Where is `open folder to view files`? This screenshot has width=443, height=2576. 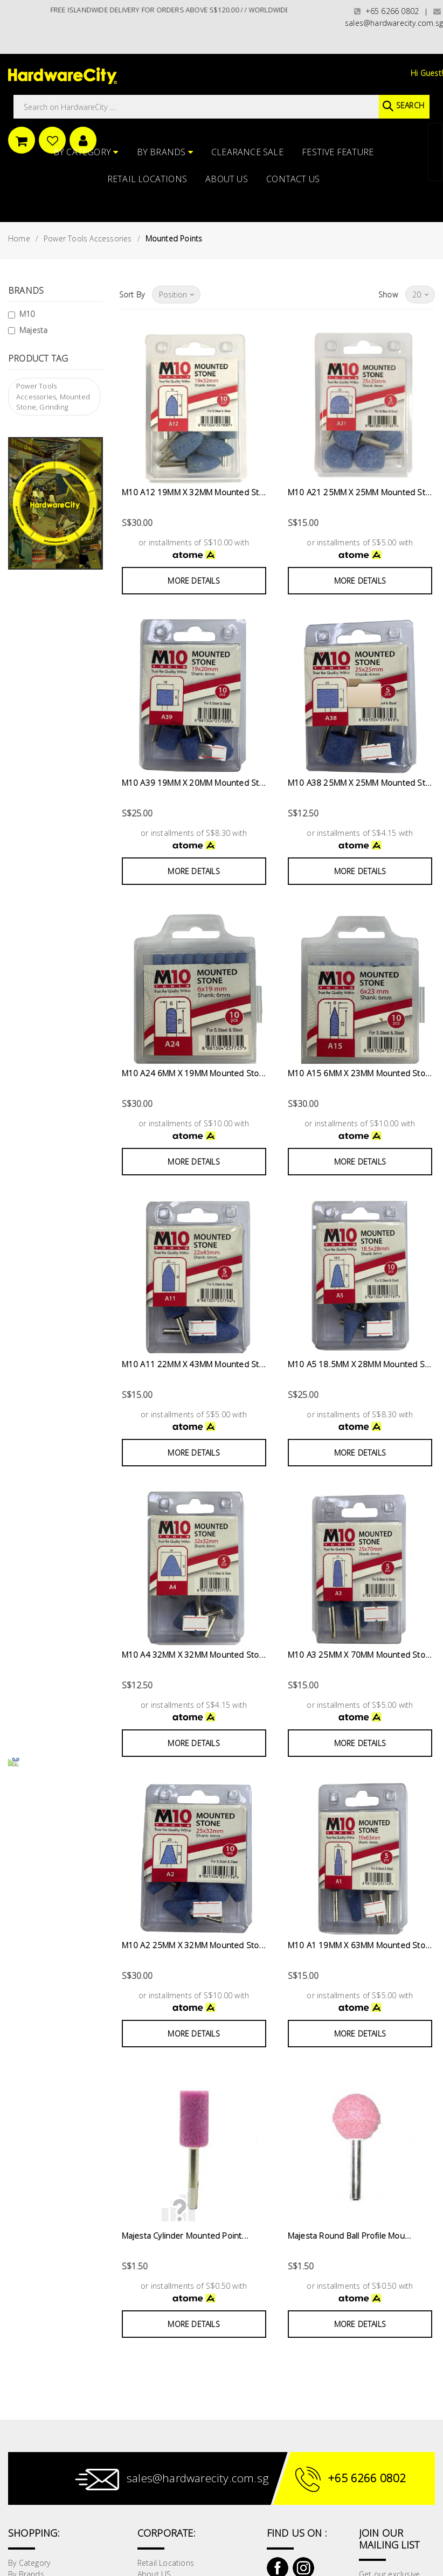 open folder to view files is located at coordinates (364, 695).